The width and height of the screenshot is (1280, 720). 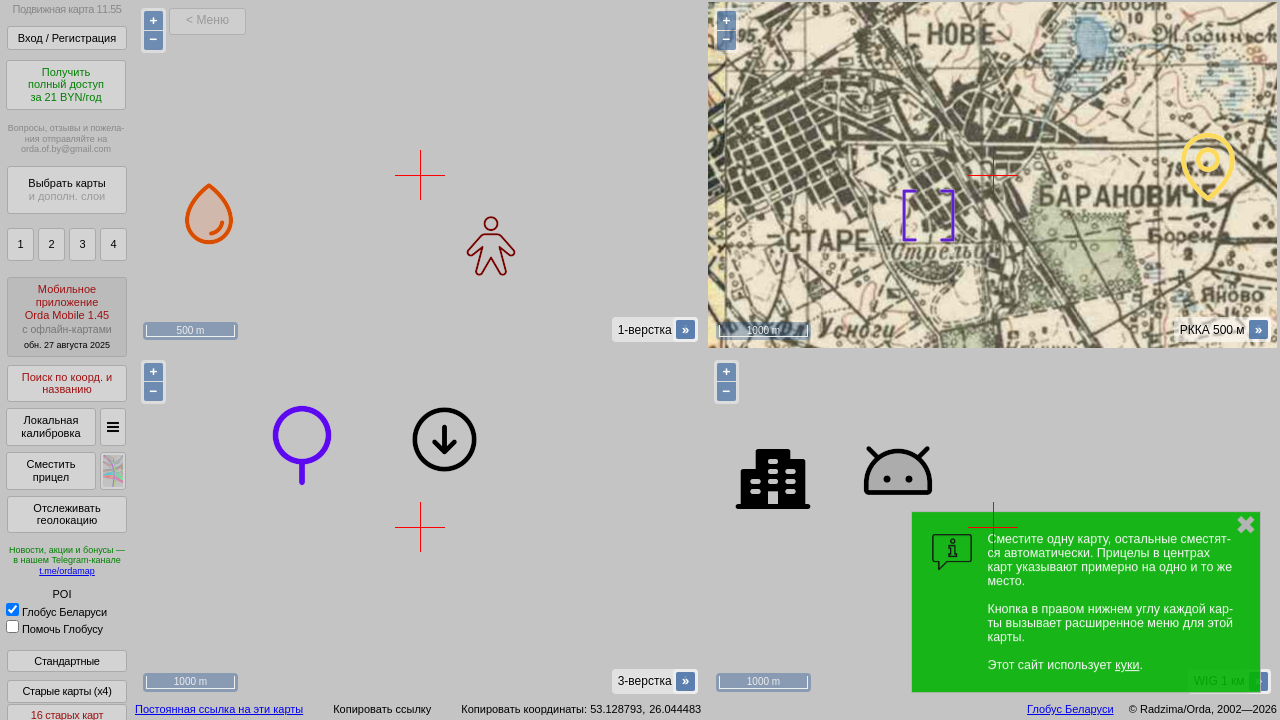 What do you see at coordinates (302, 444) in the screenshot?
I see `select neuter or non-binary gender option` at bounding box center [302, 444].